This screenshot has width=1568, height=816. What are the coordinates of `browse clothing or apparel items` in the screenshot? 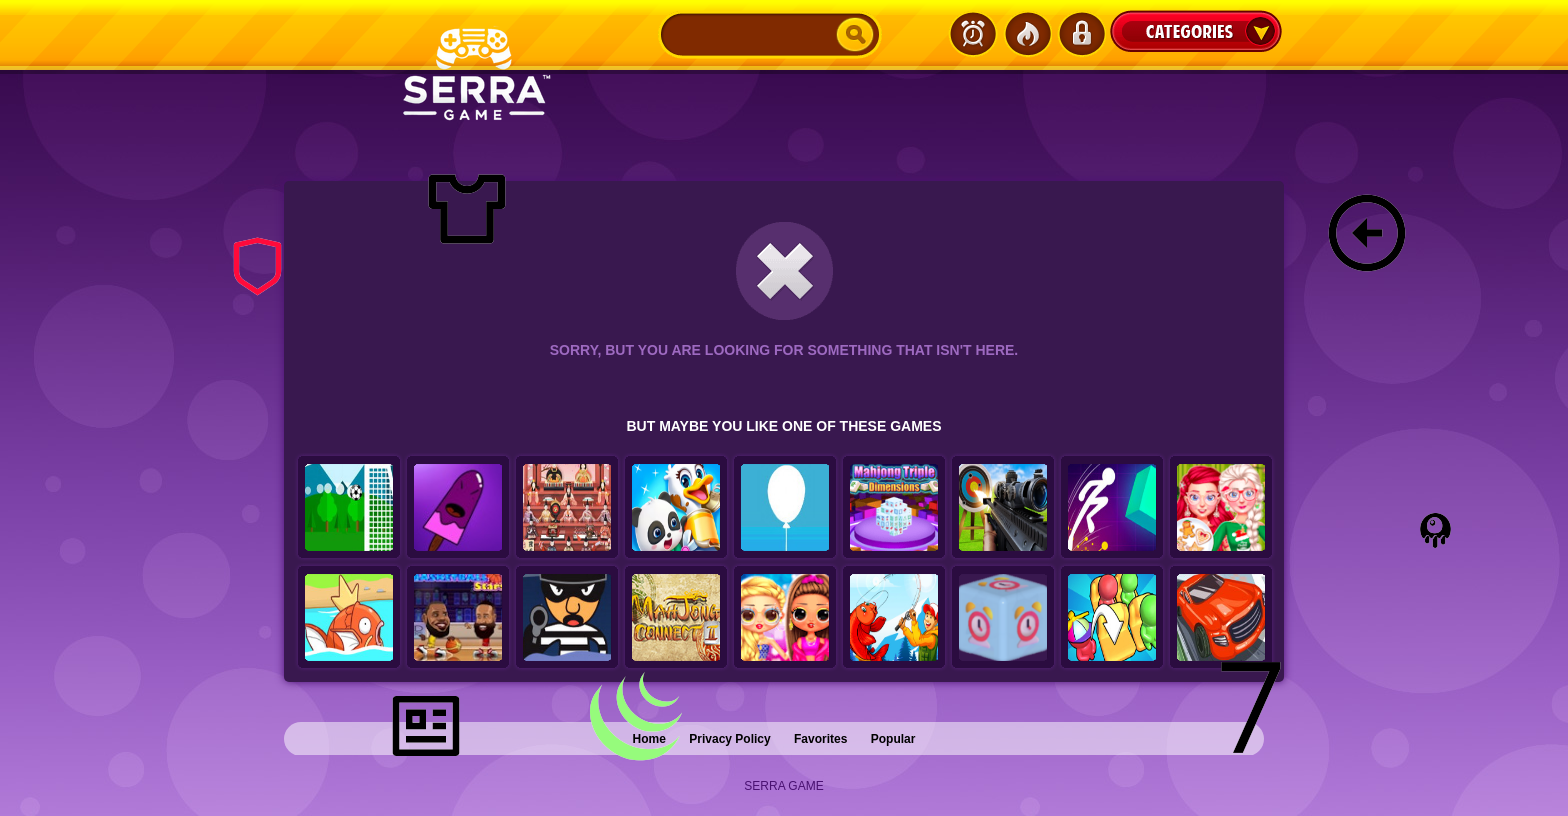 It's located at (467, 209).